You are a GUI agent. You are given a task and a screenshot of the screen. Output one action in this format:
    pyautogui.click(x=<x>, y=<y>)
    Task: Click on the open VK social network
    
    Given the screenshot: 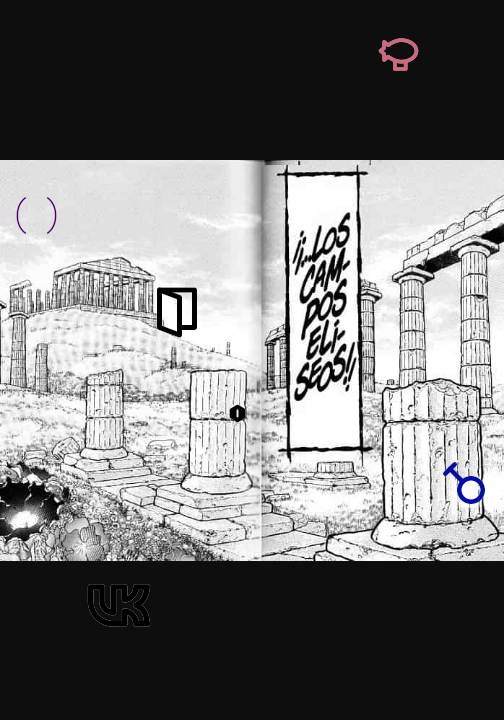 What is the action you would take?
    pyautogui.click(x=119, y=604)
    